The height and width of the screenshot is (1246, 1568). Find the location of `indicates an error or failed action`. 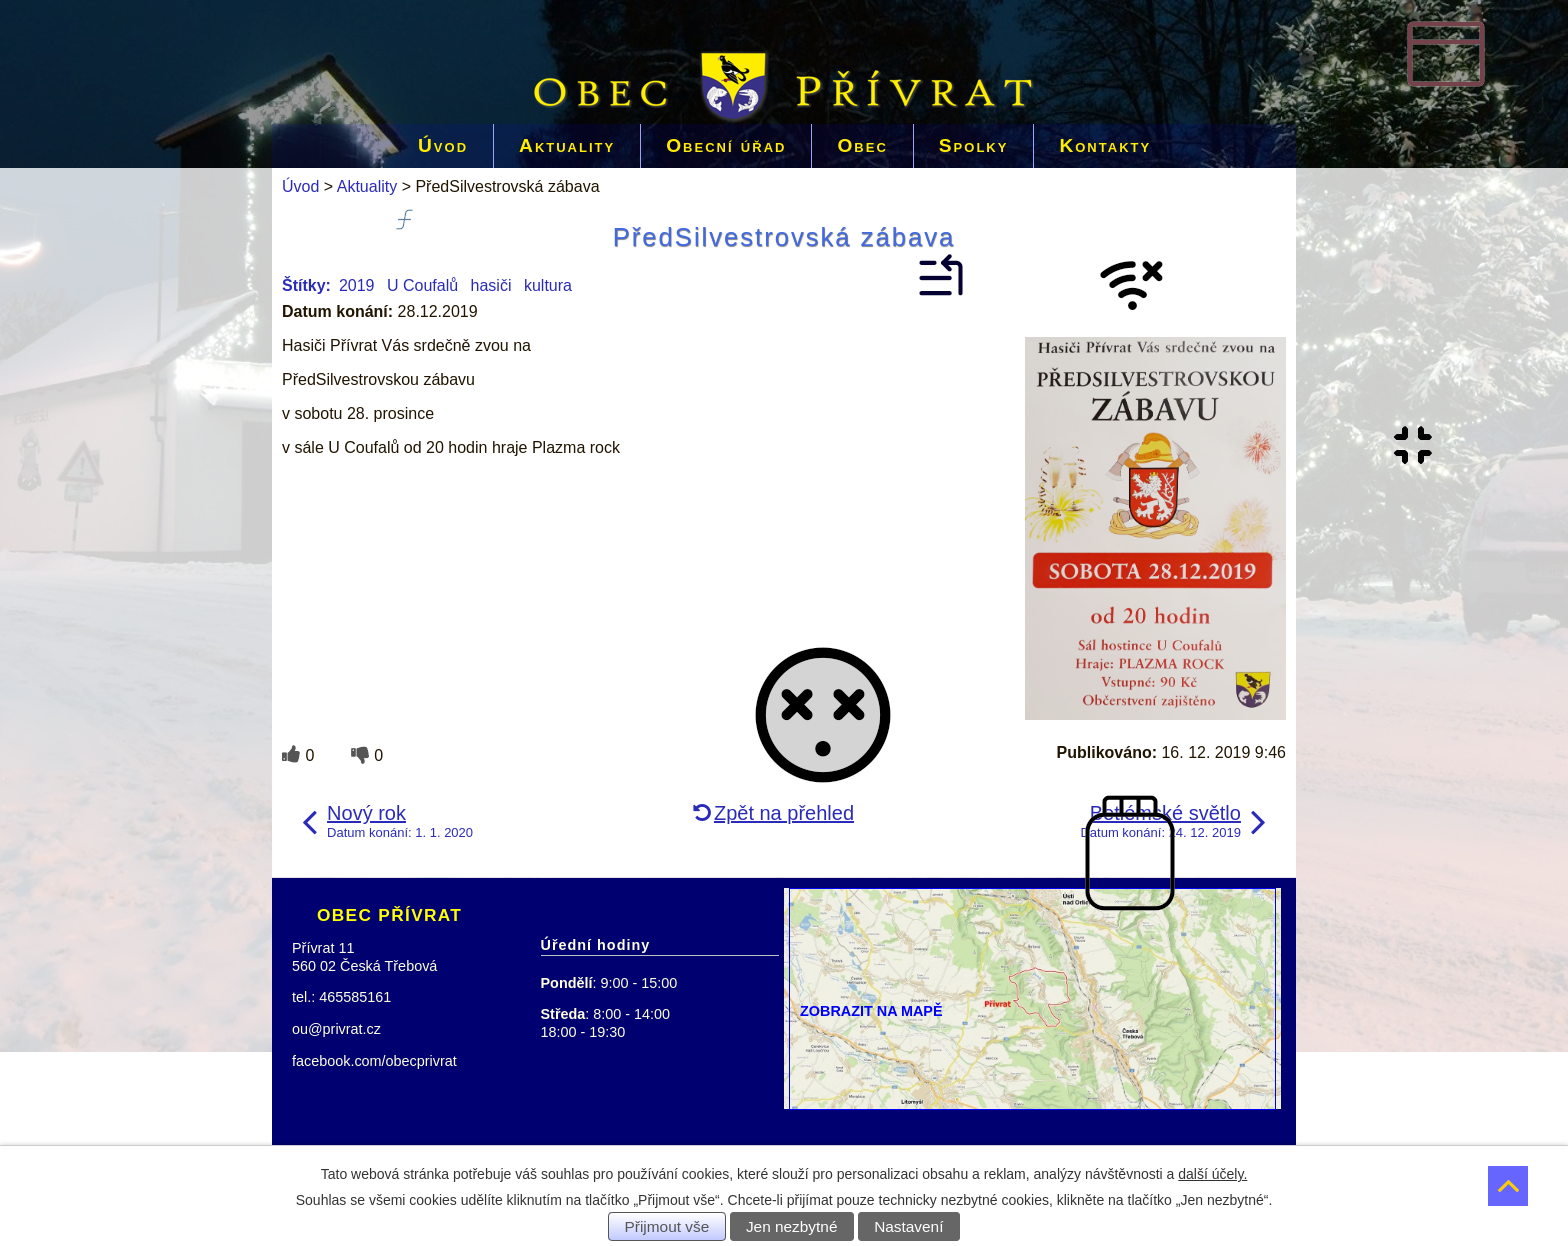

indicates an error or failed action is located at coordinates (823, 715).